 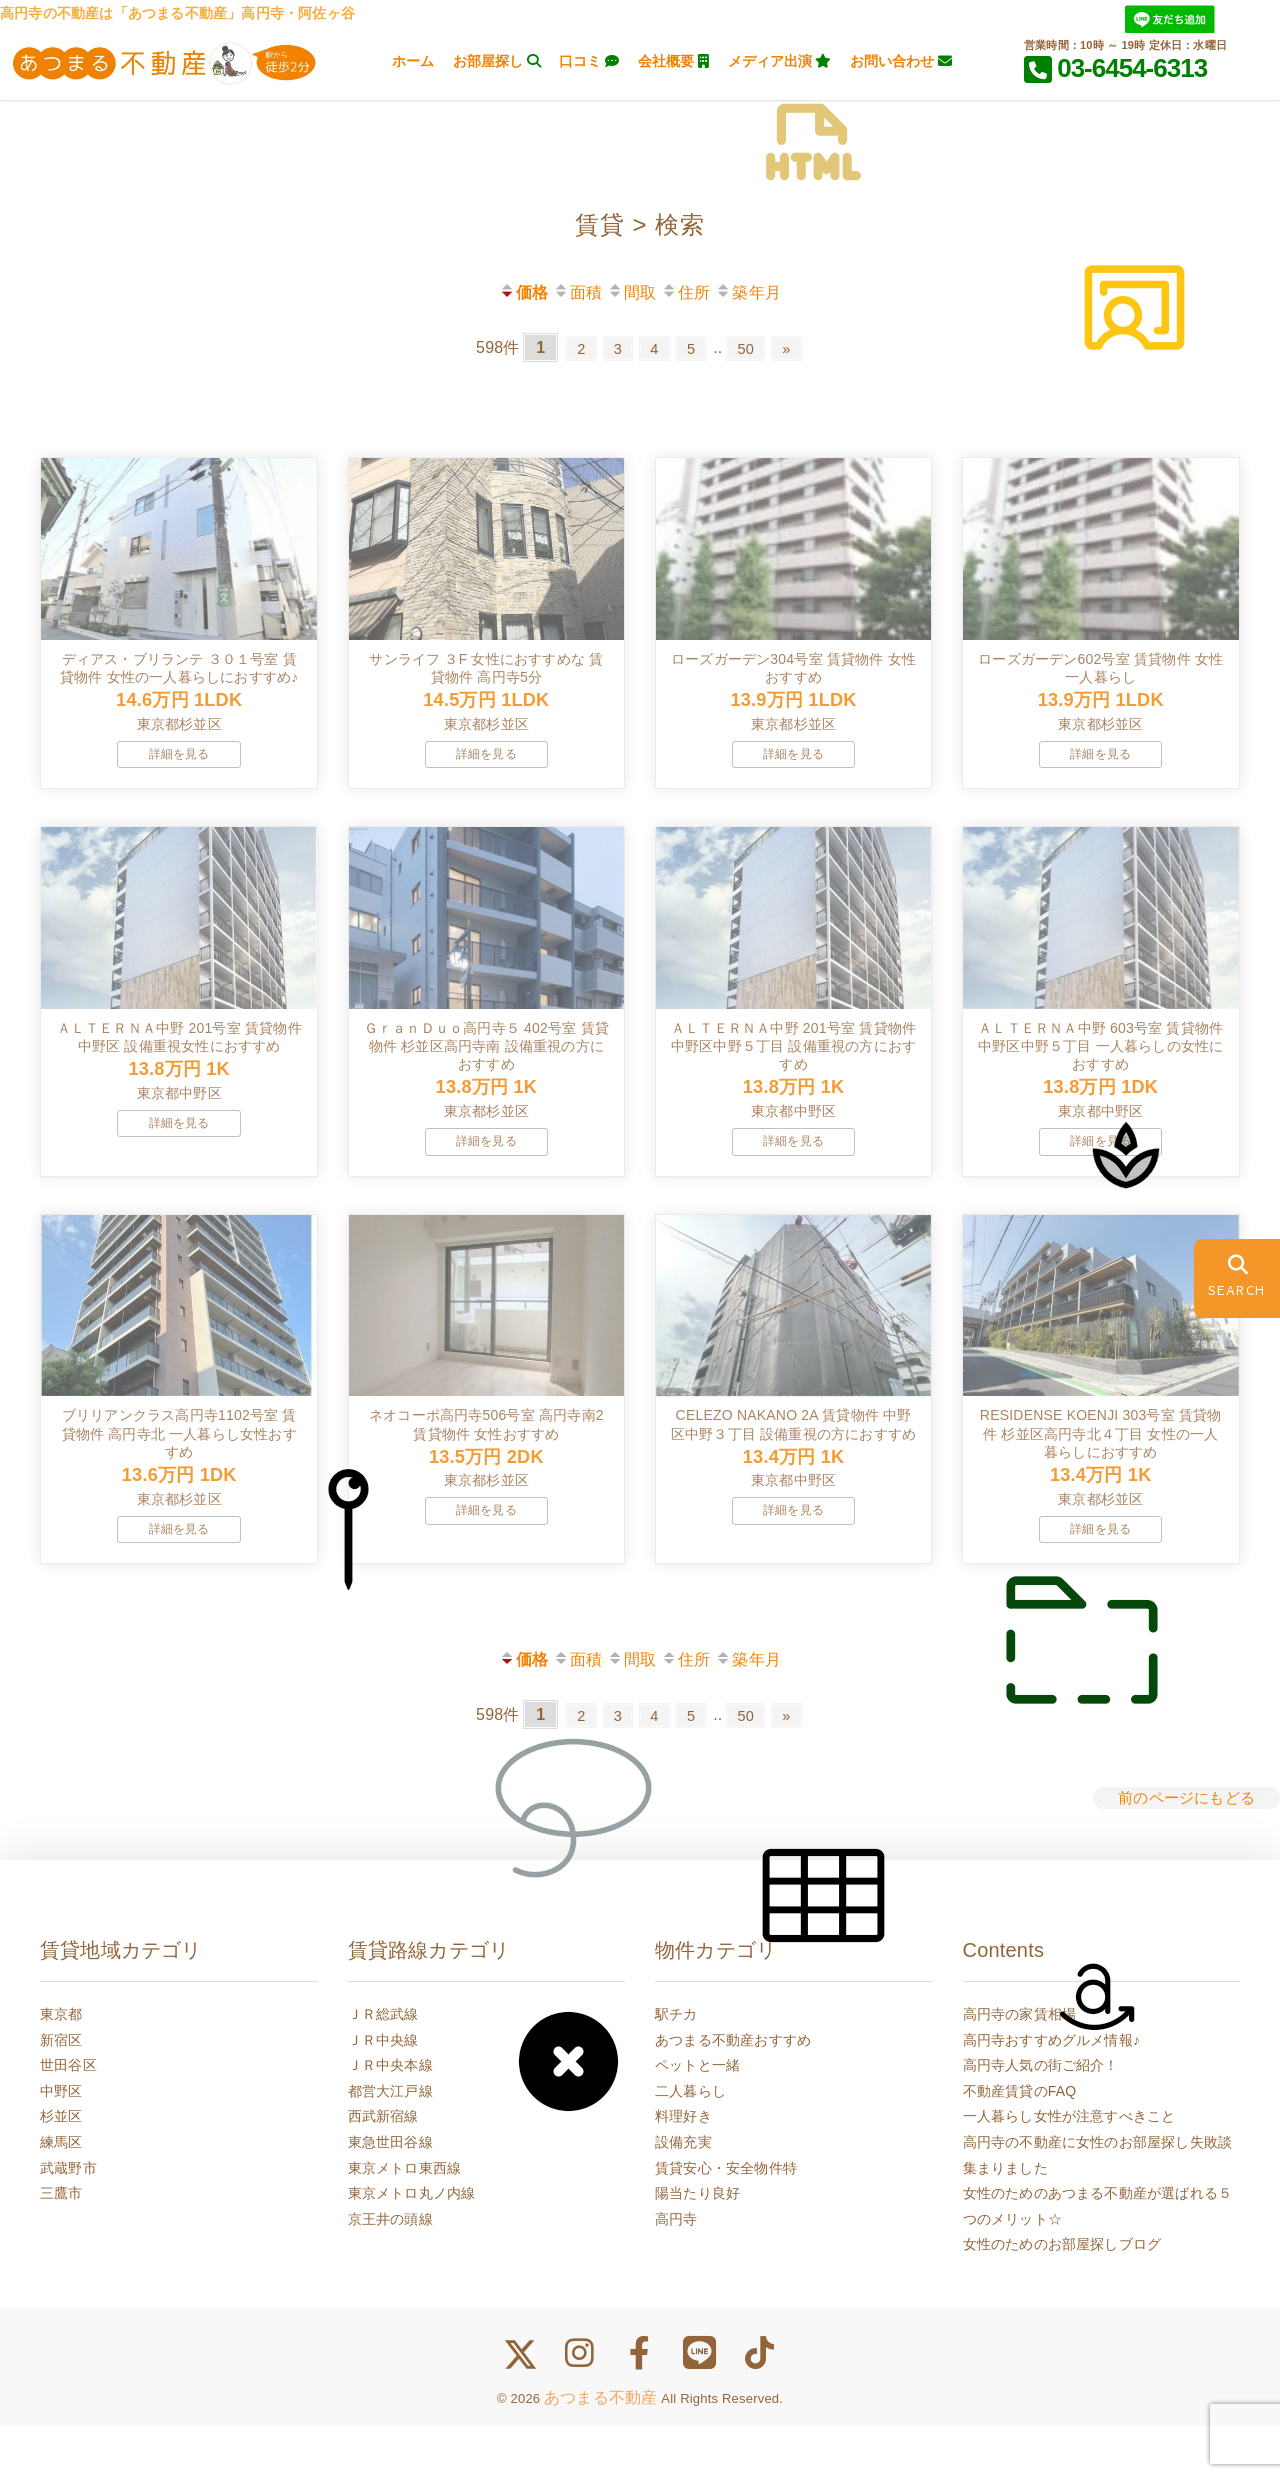 I want to click on pin a location on the map, so click(x=348, y=1529).